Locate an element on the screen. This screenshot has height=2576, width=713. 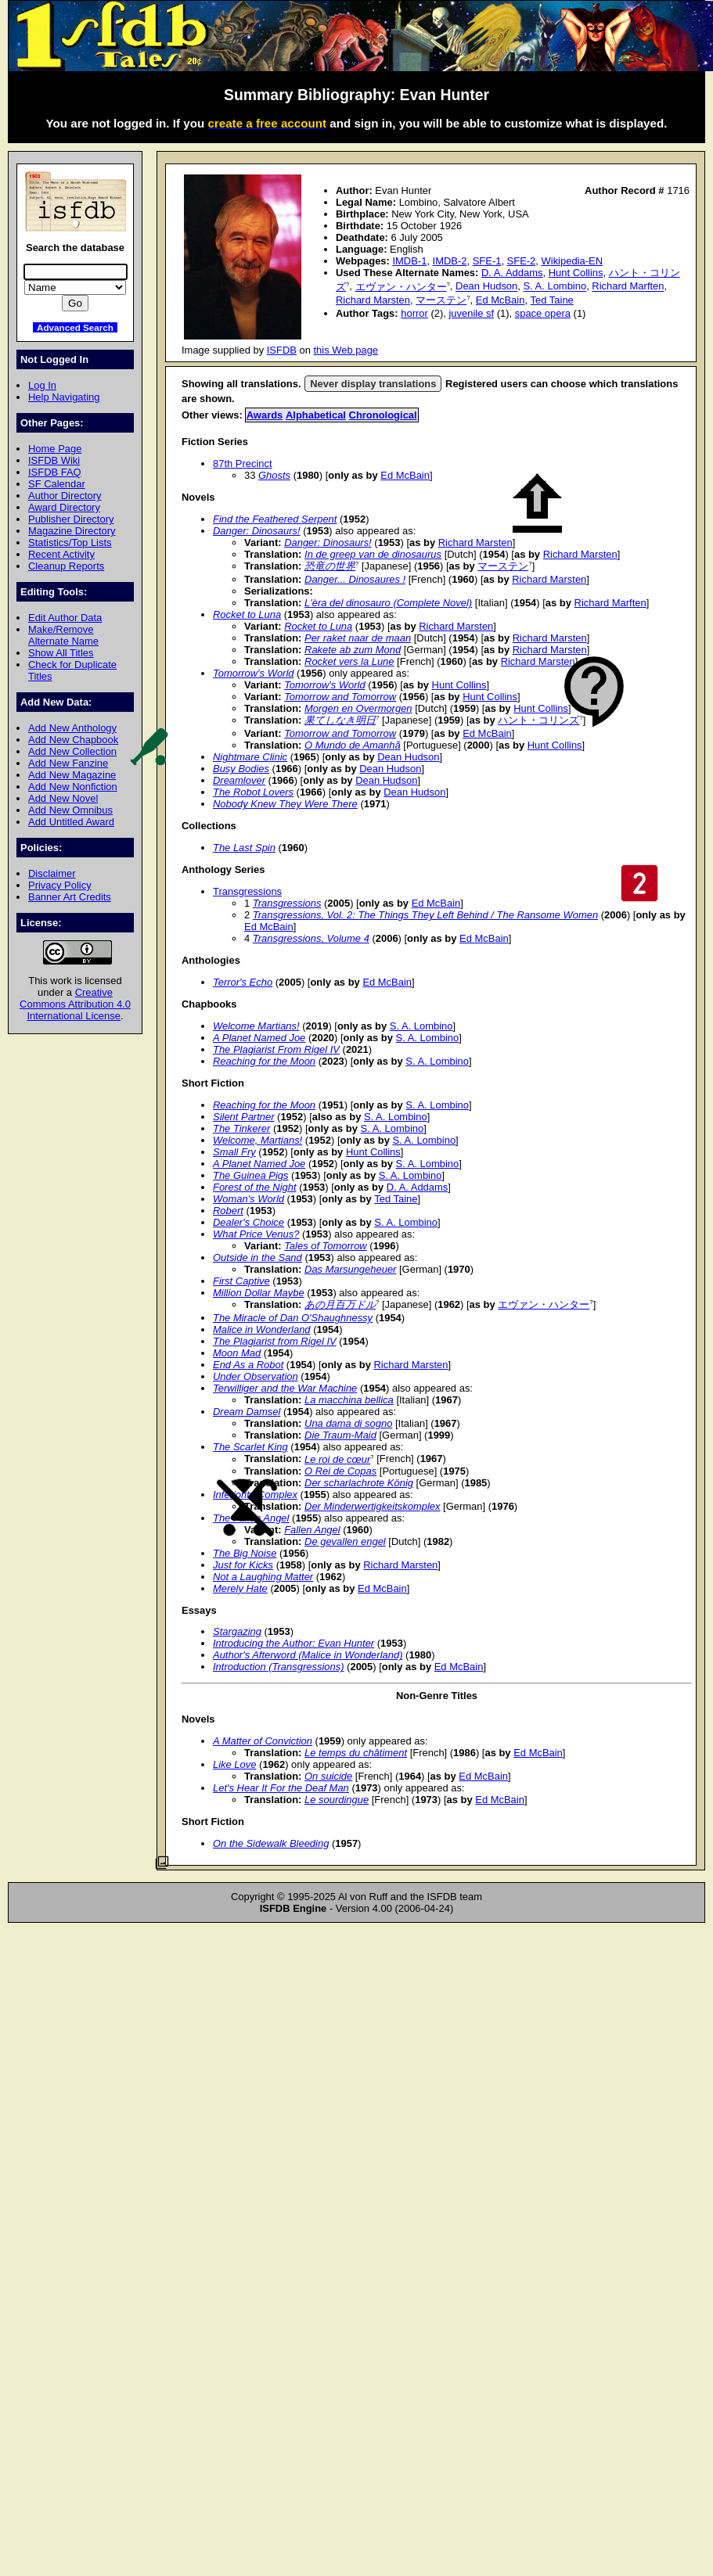
indicates step two in a multi-step process is located at coordinates (639, 883).